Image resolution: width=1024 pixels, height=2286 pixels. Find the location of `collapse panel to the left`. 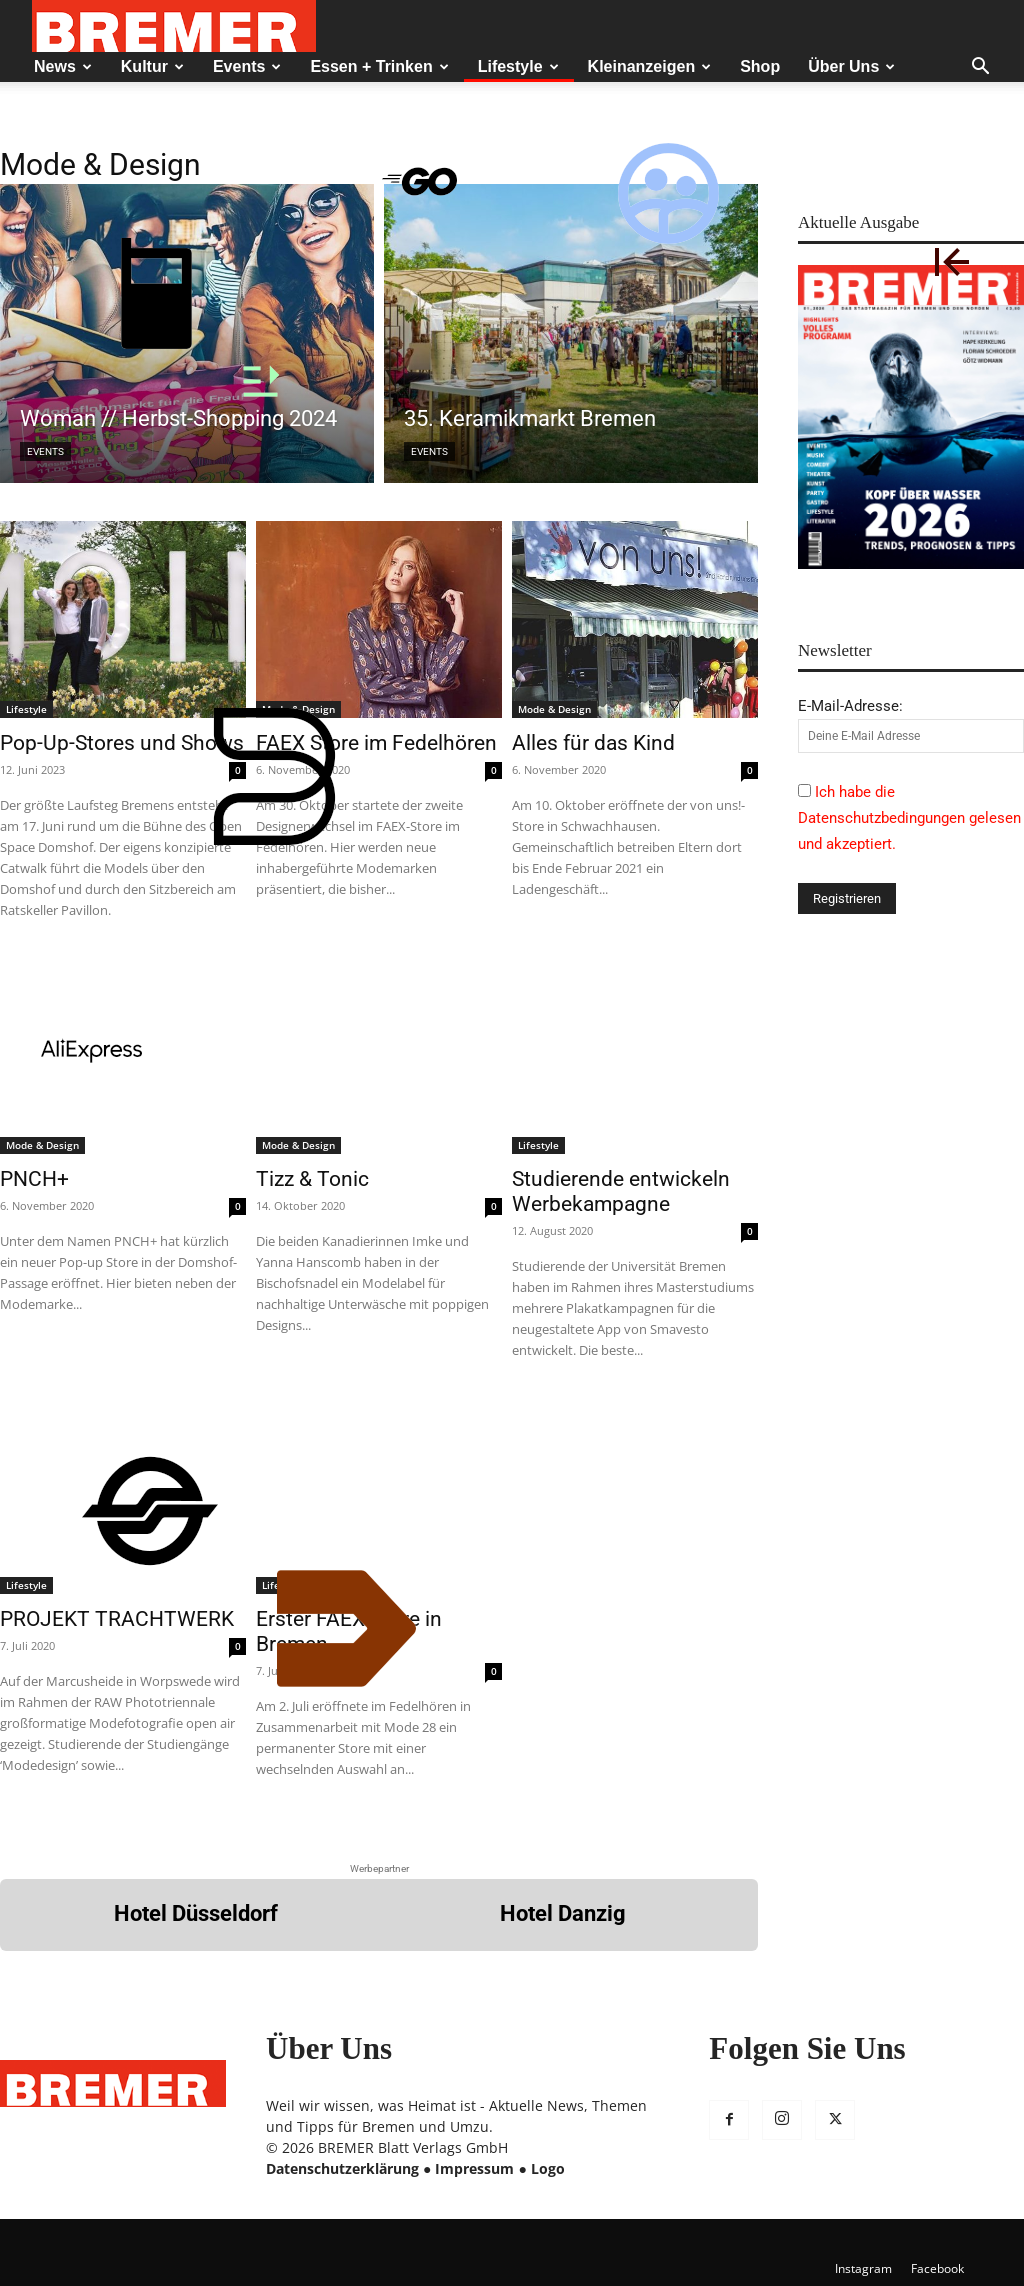

collapse panel to the left is located at coordinates (951, 262).